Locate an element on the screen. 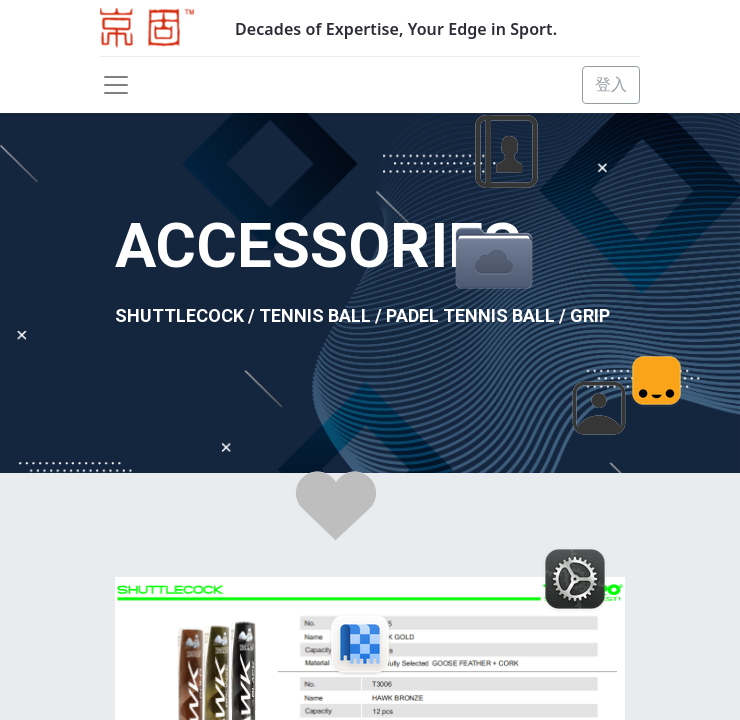  default application icon placeholder is located at coordinates (575, 579).